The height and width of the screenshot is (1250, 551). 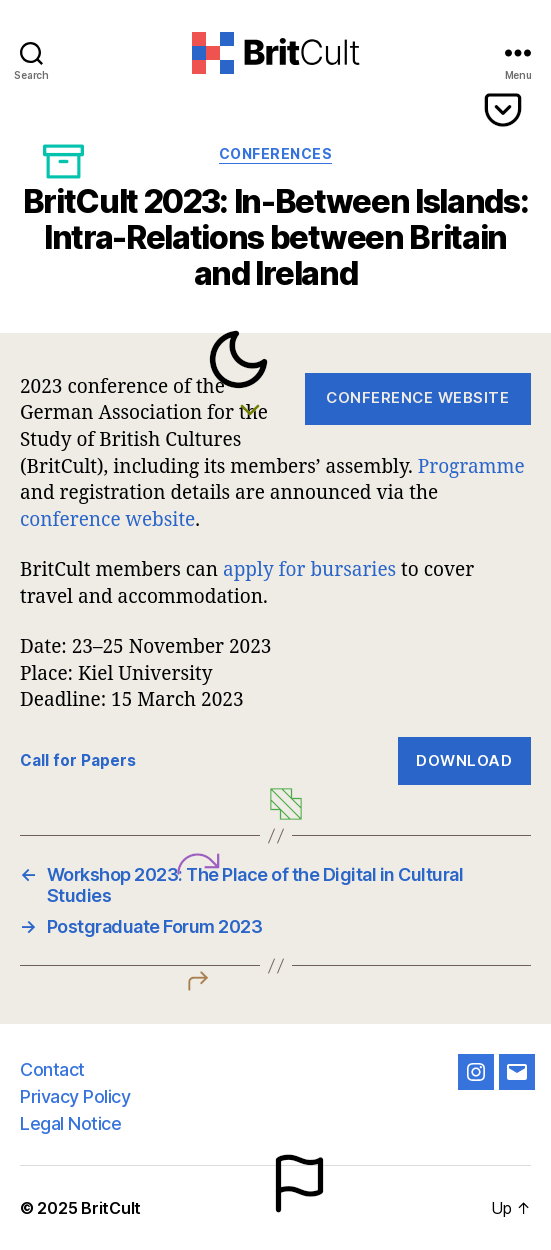 I want to click on unite or merge two layers, so click(x=286, y=804).